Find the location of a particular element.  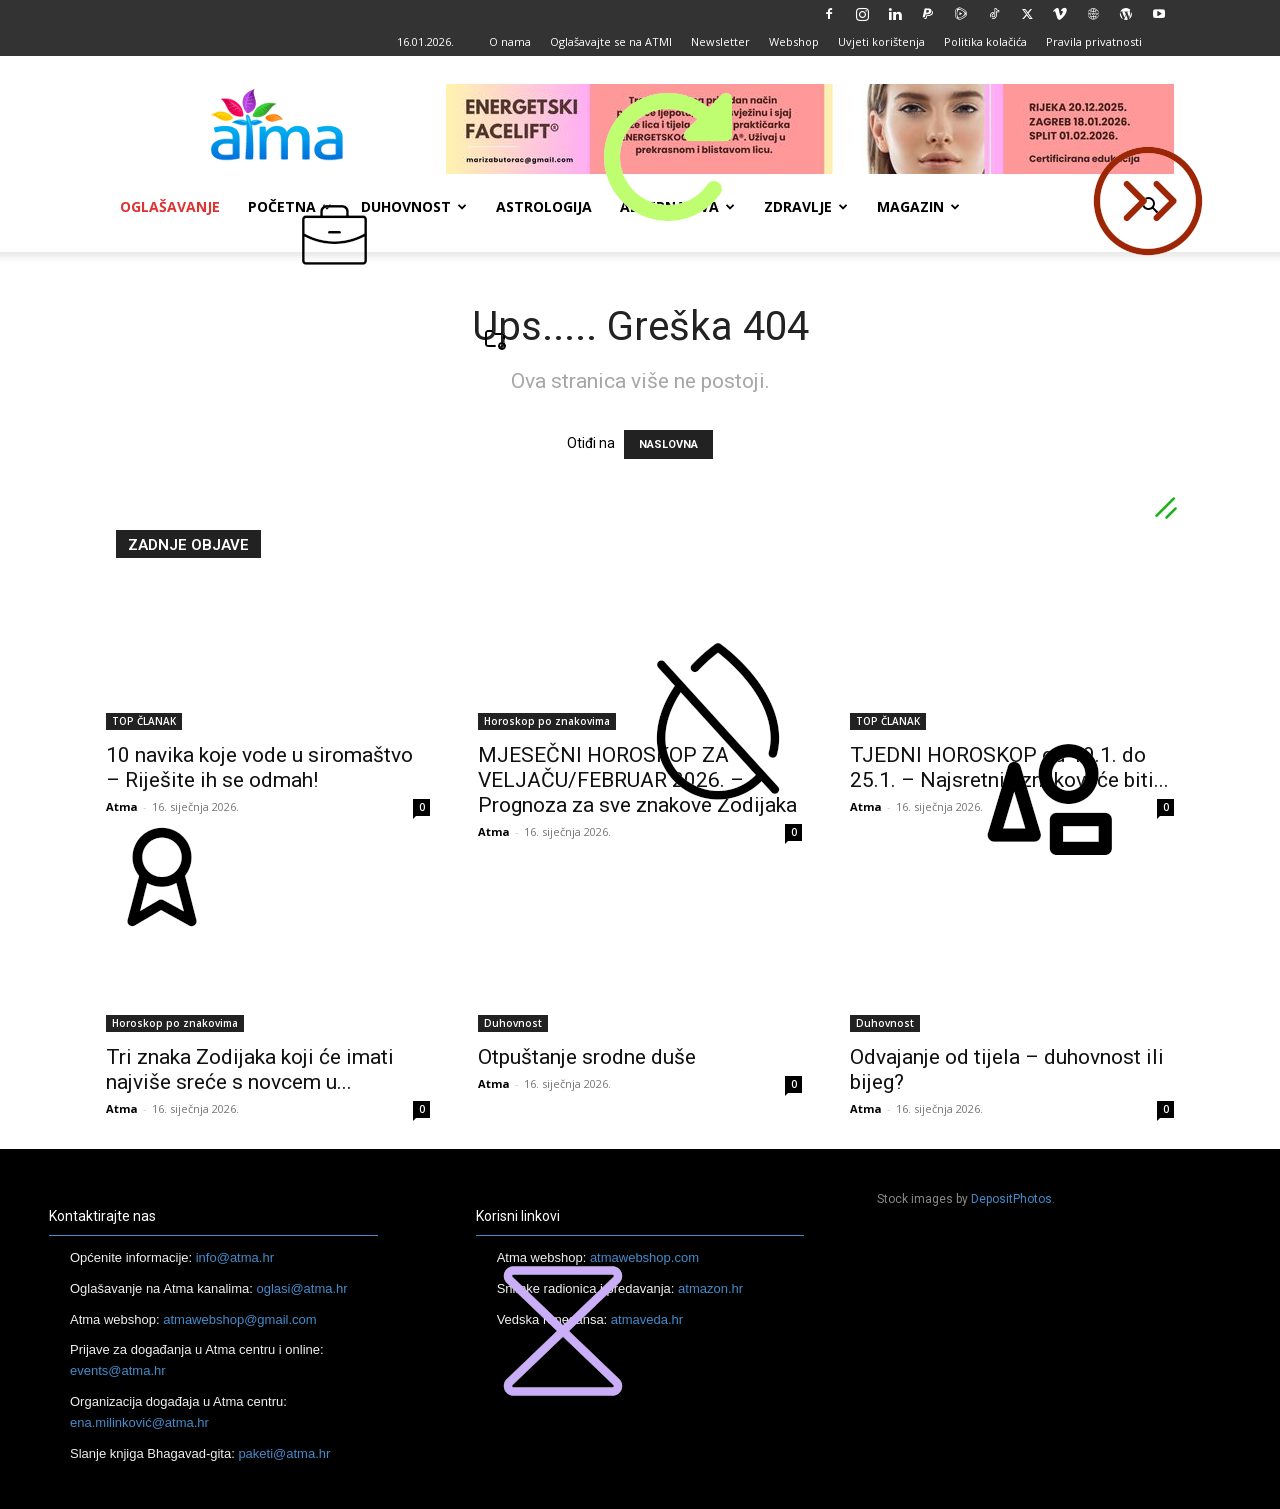

disable water or liquid detection is located at coordinates (718, 727).